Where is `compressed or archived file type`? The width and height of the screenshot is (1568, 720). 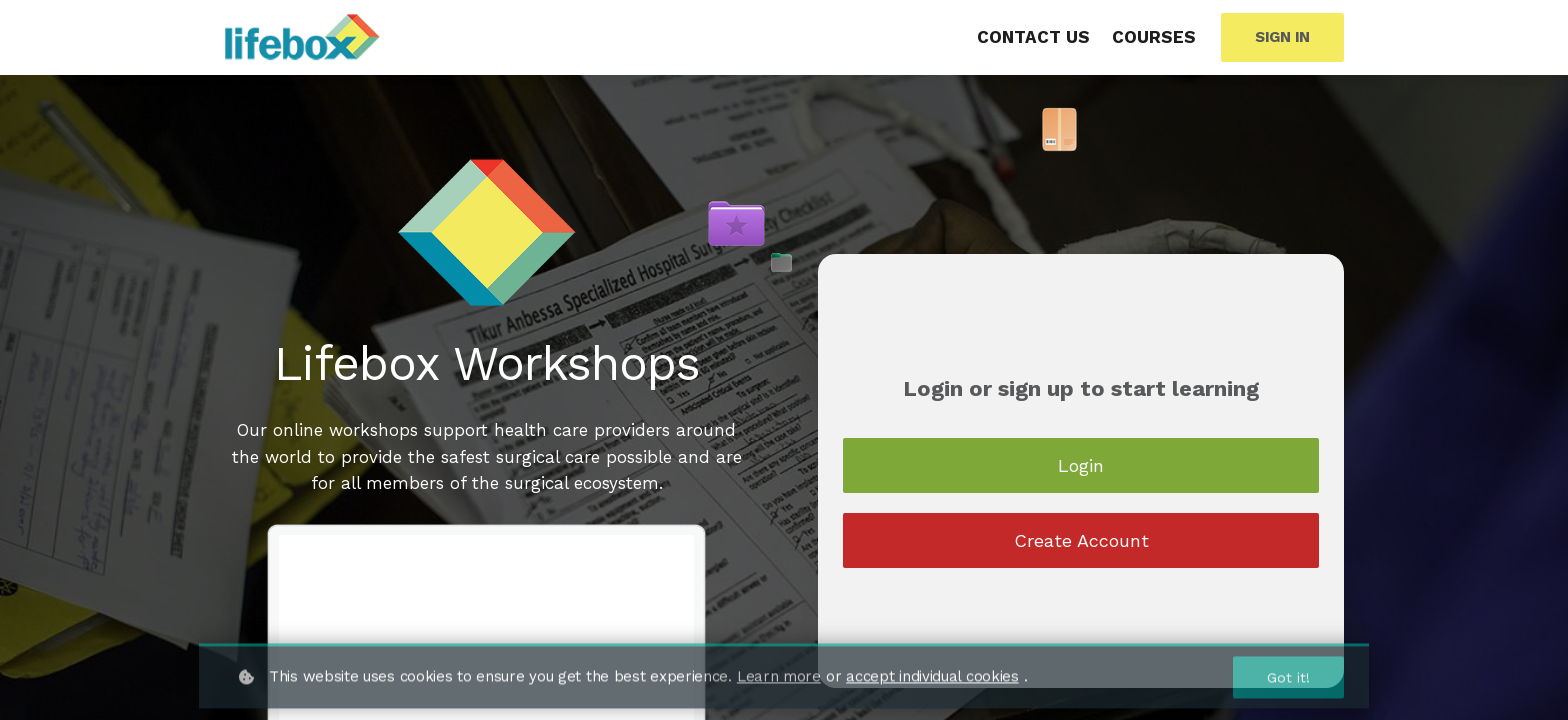 compressed or archived file type is located at coordinates (1059, 129).